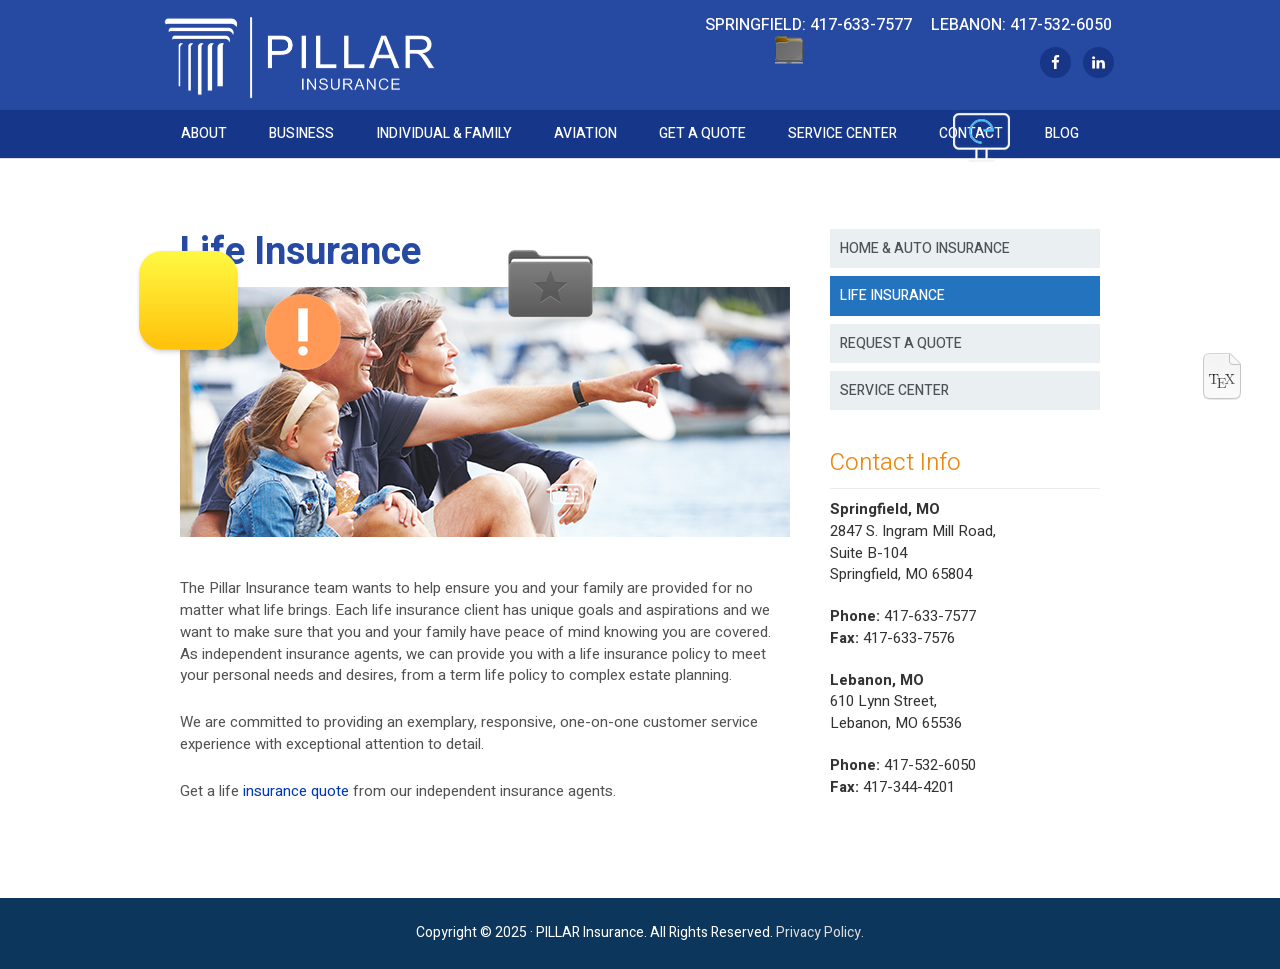 The width and height of the screenshot is (1280, 969). What do you see at coordinates (981, 137) in the screenshot?
I see `rotate display clockwise` at bounding box center [981, 137].